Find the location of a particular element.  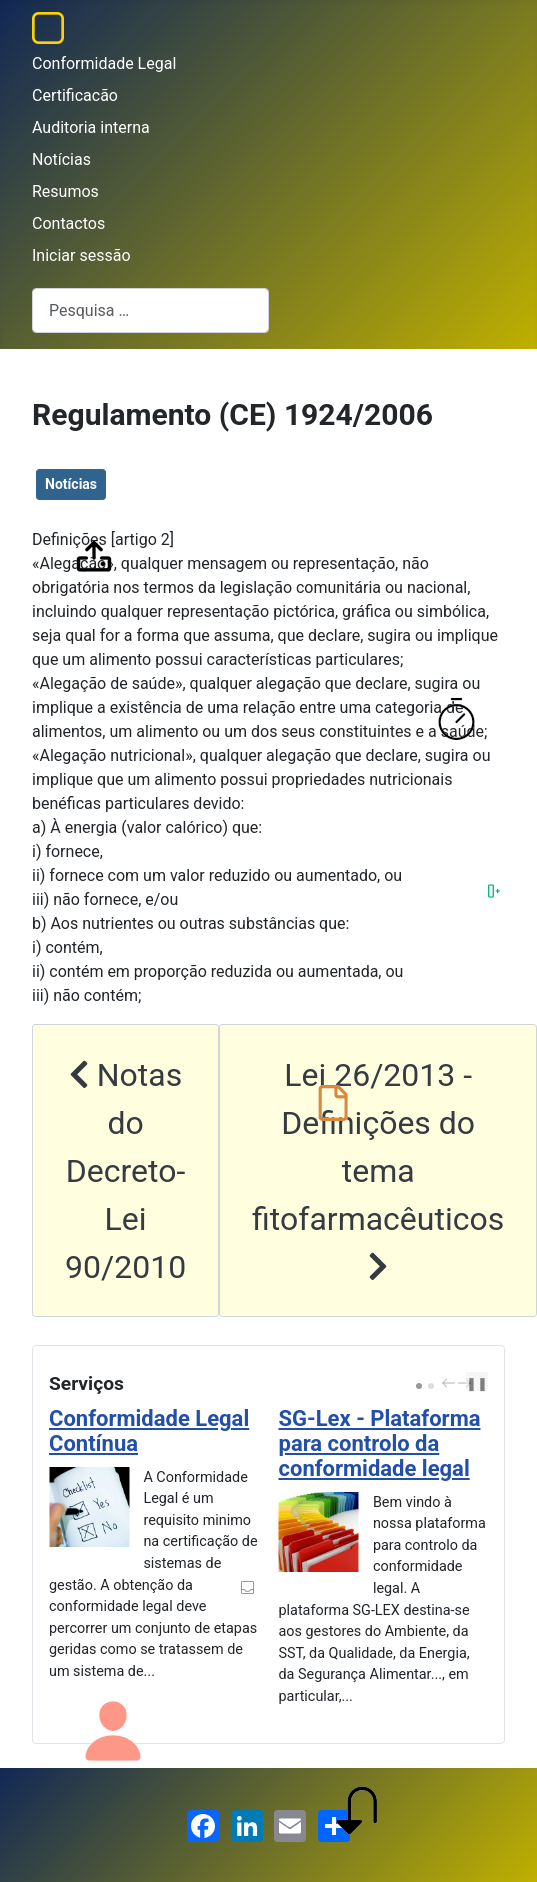

insert a new column to the right is located at coordinates (494, 891).